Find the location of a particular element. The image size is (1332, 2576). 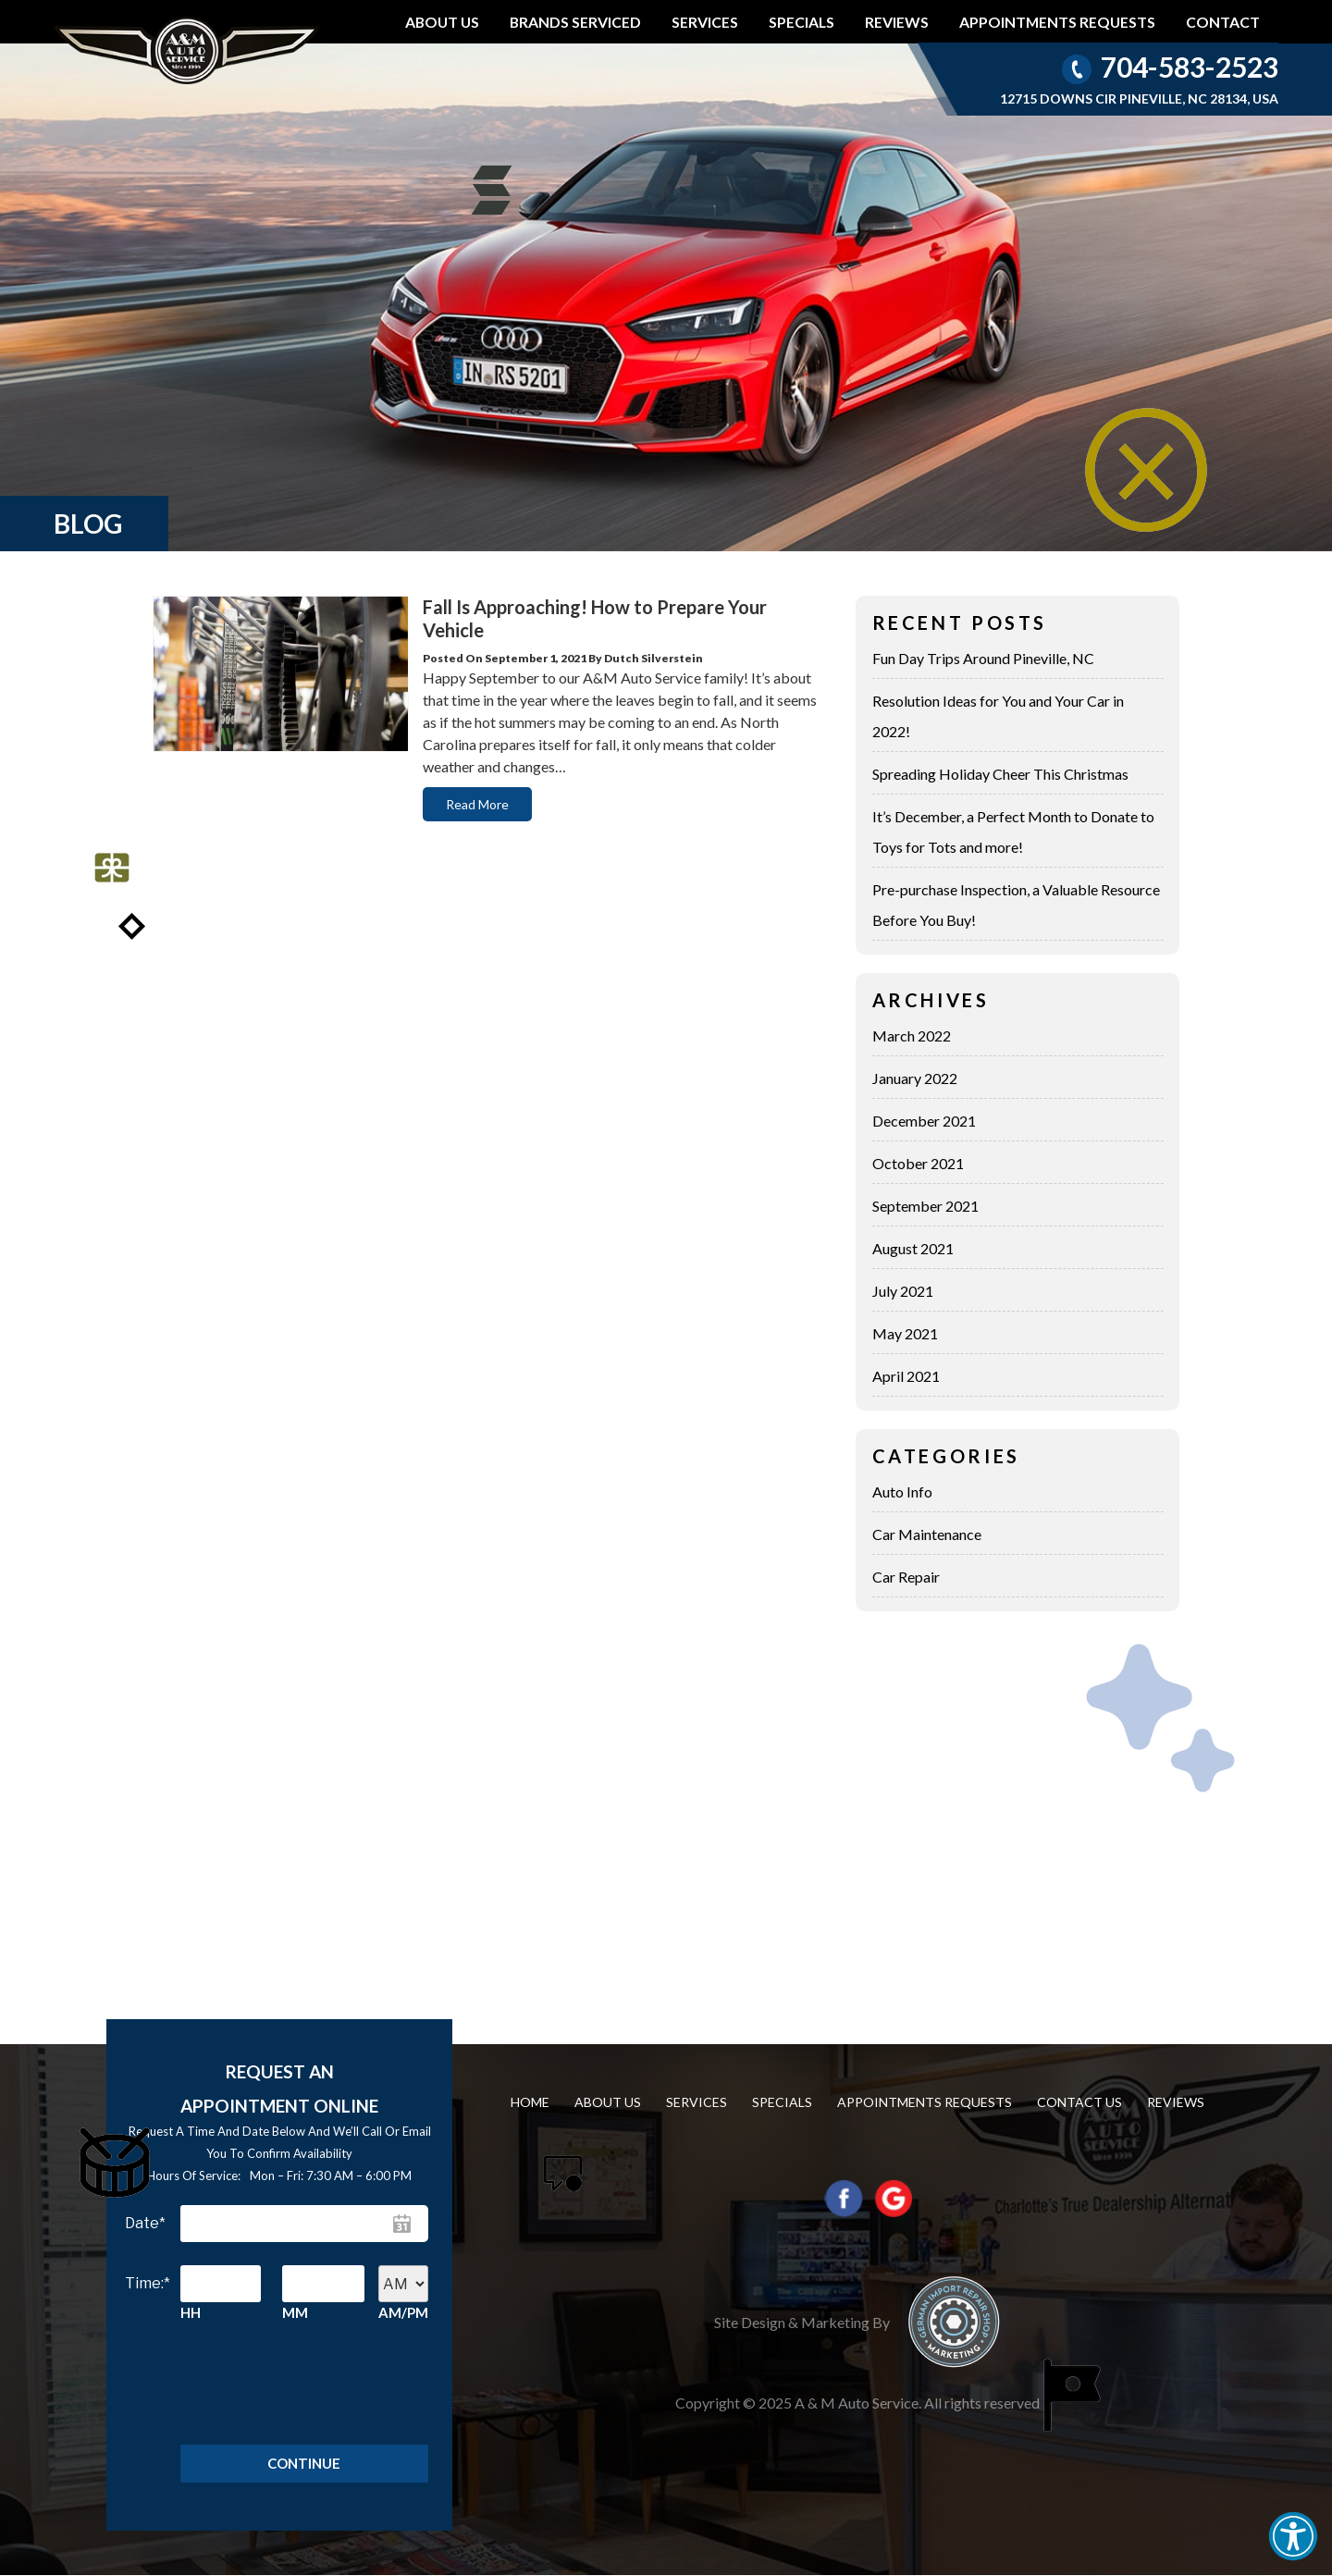

indicates an error or failed action is located at coordinates (1147, 470).